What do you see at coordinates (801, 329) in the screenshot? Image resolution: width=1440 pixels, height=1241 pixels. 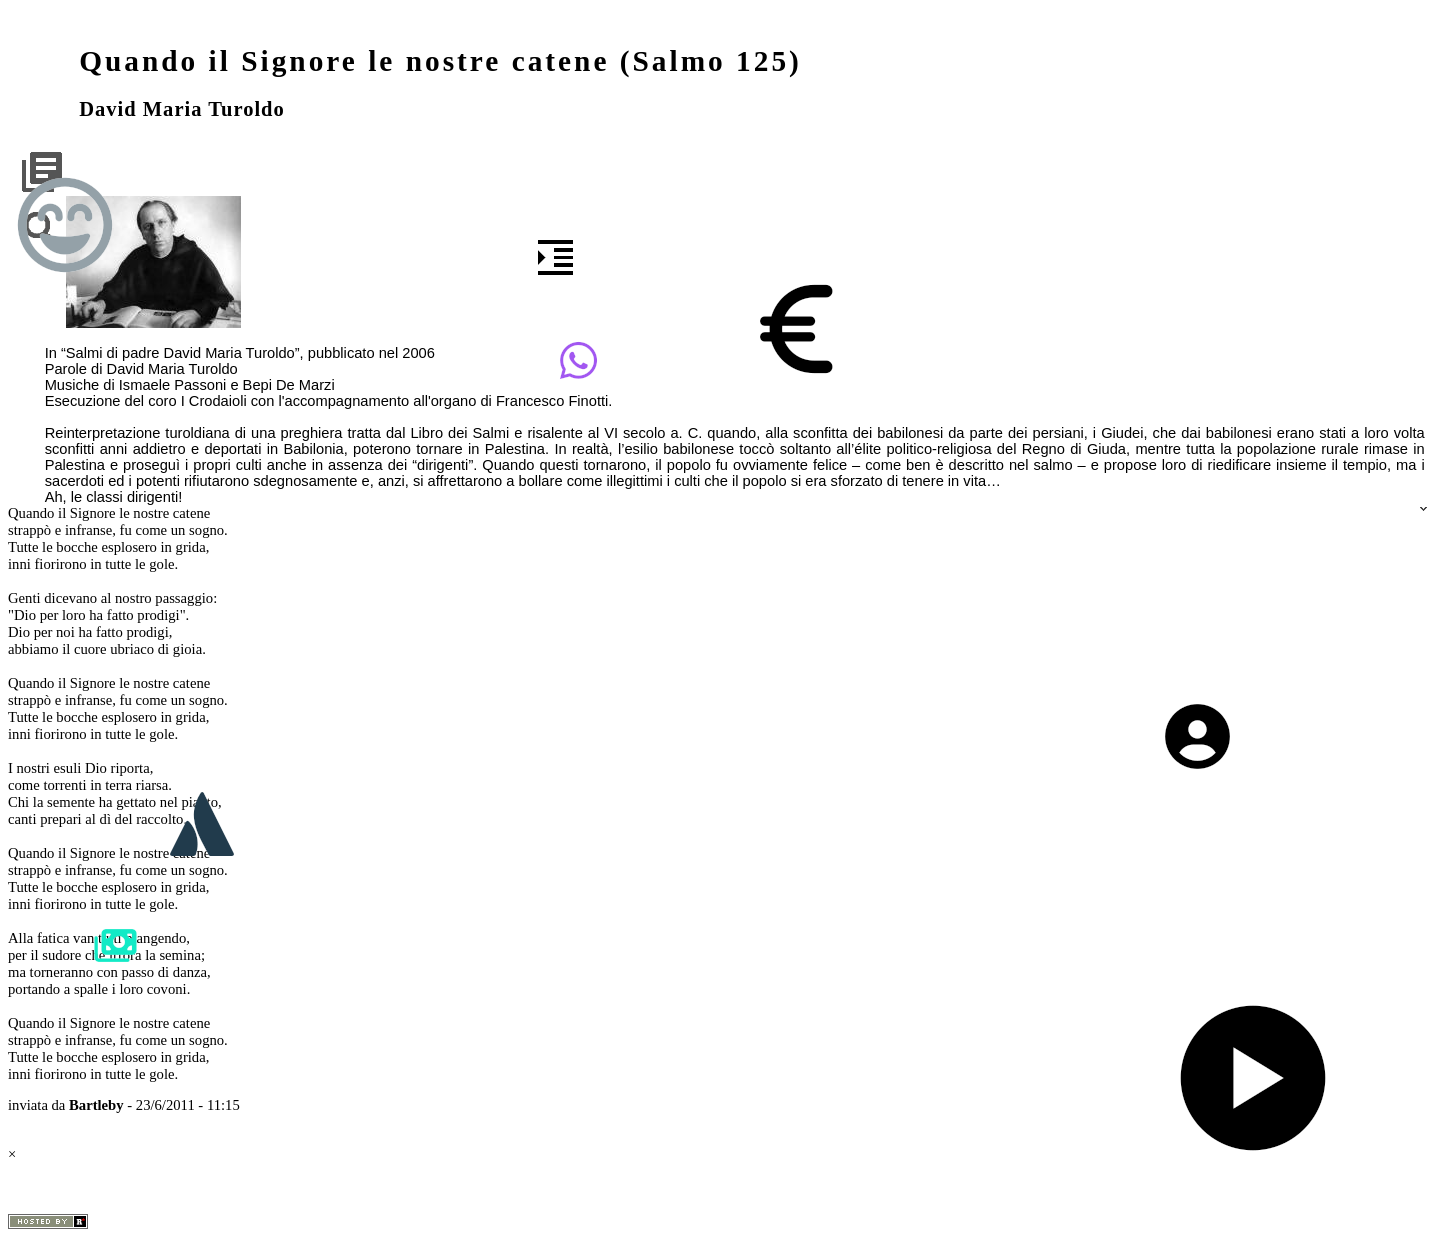 I see `view price in euros` at bounding box center [801, 329].